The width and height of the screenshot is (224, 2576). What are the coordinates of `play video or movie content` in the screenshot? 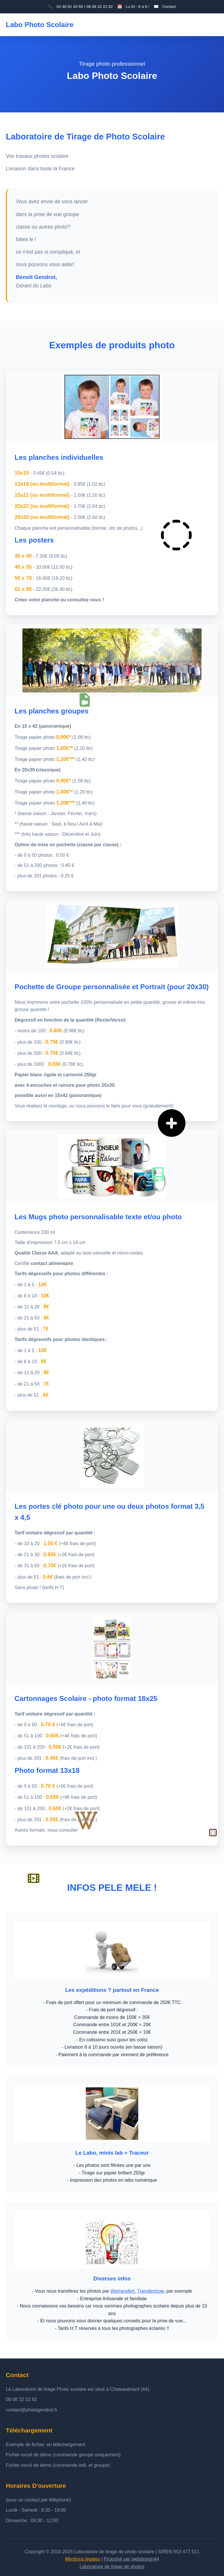 It's located at (34, 1878).